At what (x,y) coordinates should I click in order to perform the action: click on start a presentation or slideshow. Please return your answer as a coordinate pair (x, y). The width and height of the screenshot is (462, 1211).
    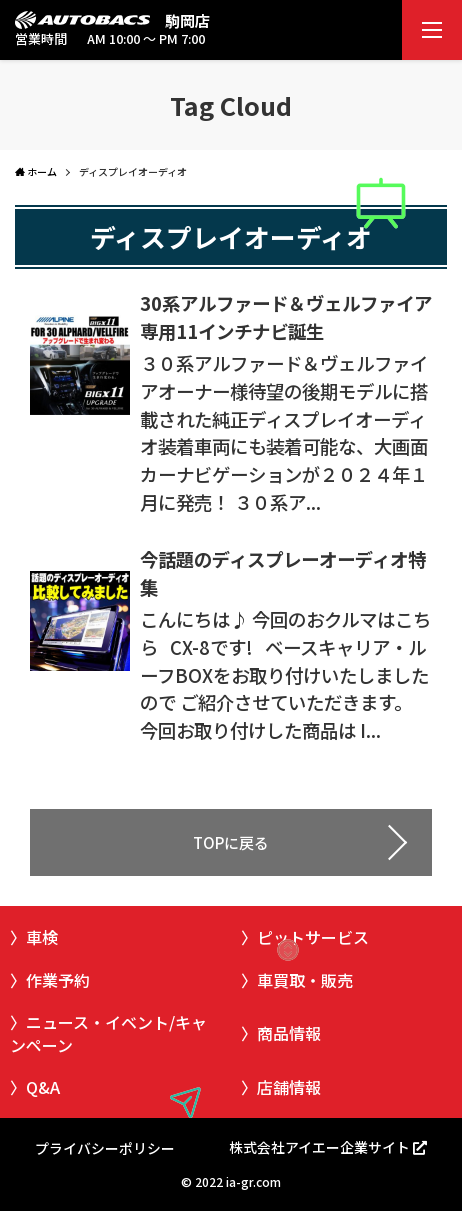
    Looking at the image, I should click on (381, 204).